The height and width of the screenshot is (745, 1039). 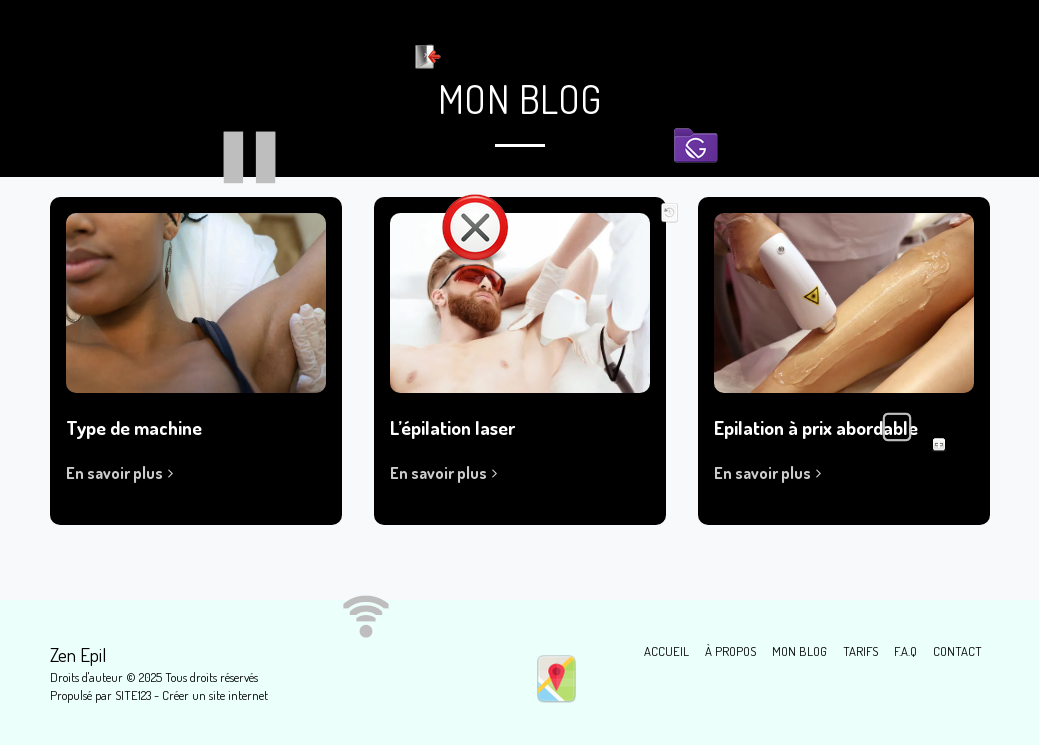 I want to click on delete selected item, so click(x=477, y=228).